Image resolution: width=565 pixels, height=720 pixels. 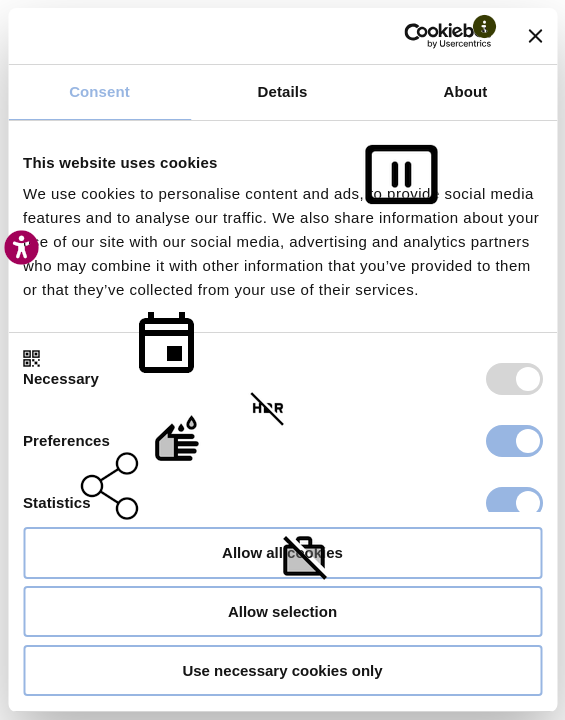 I want to click on indicates a handwashing station or restroom nearby, so click(x=178, y=438).